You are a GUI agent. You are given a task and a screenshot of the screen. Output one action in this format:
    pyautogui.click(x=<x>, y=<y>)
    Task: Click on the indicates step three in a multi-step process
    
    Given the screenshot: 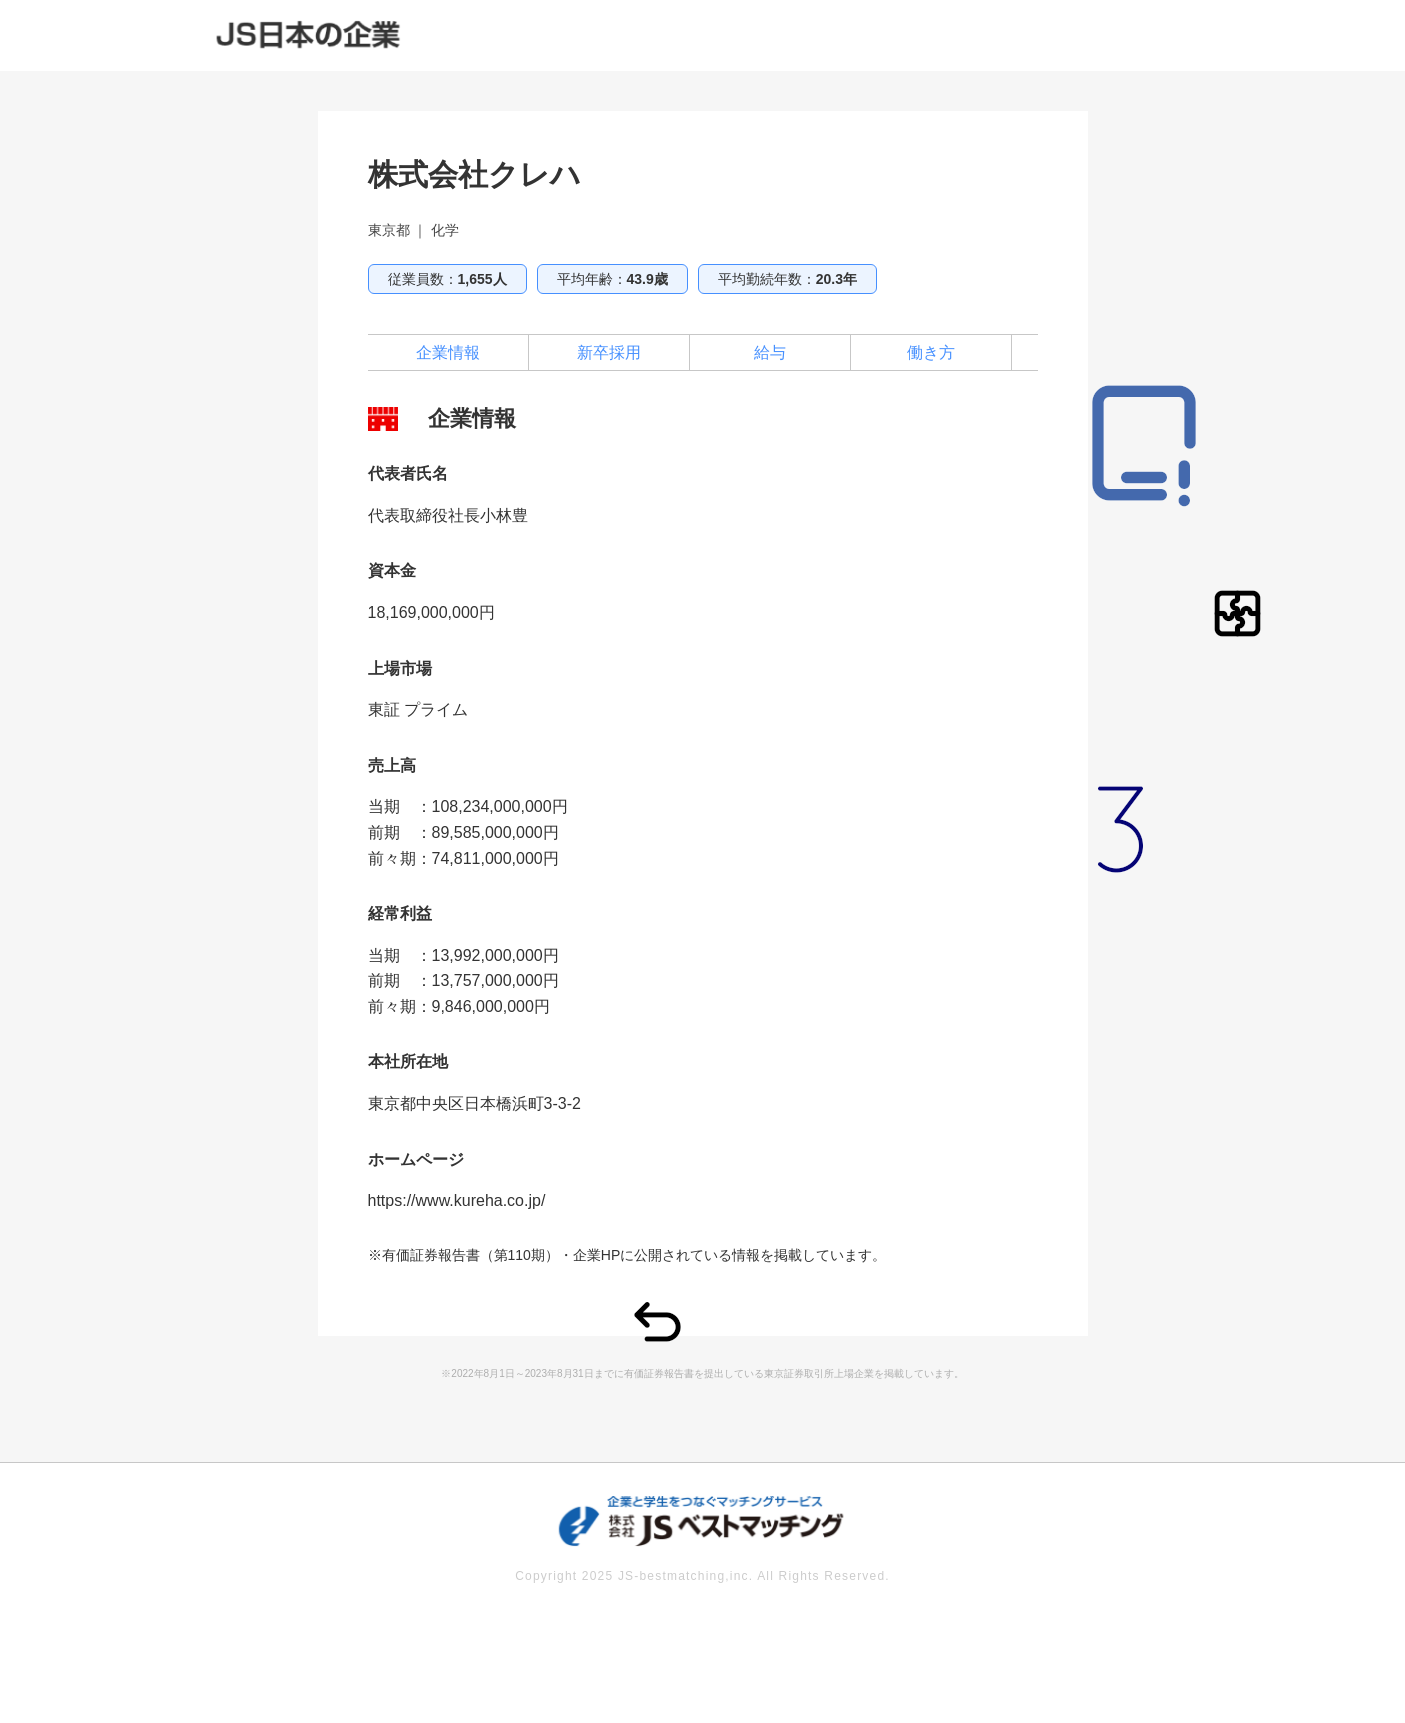 What is the action you would take?
    pyautogui.click(x=1120, y=829)
    